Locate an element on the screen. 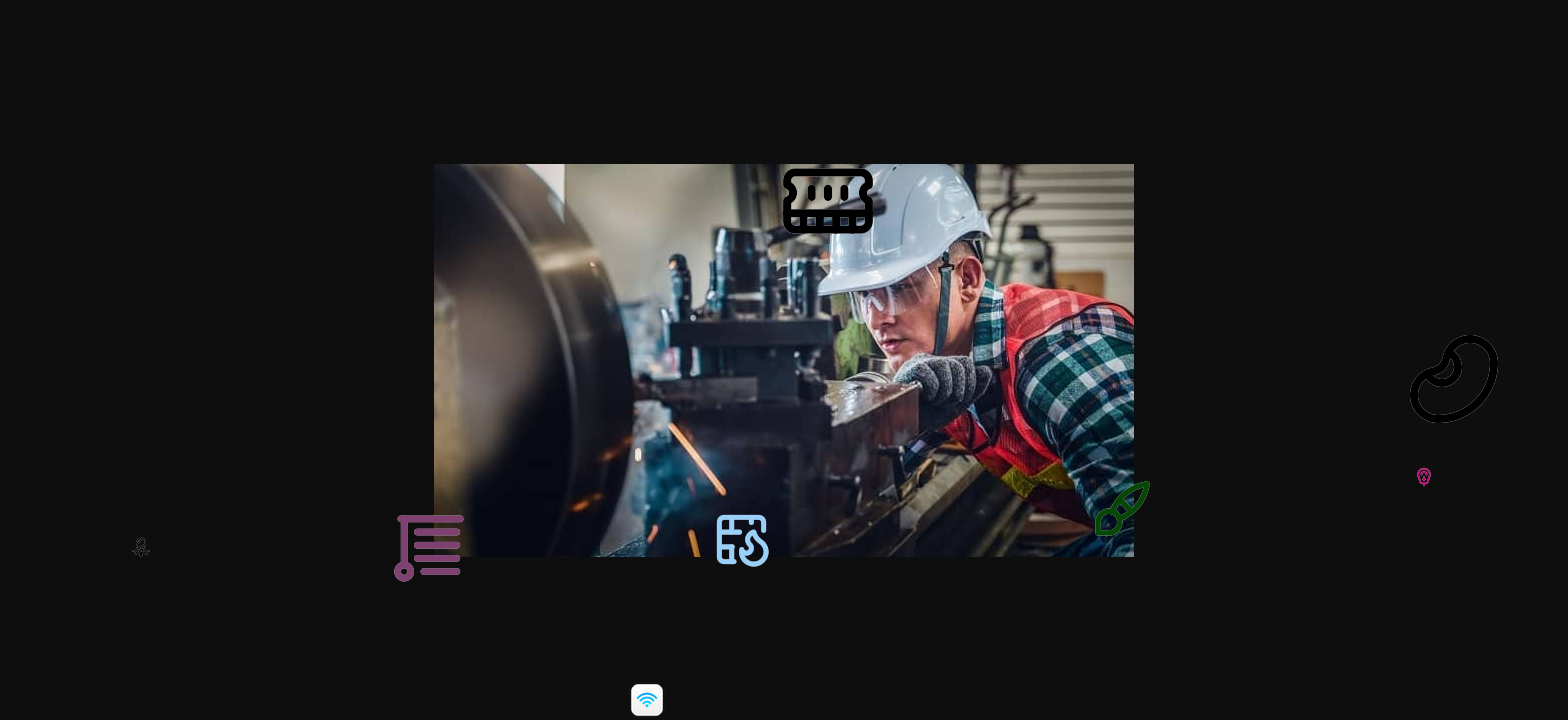  access drawing or painting tools is located at coordinates (1122, 508).